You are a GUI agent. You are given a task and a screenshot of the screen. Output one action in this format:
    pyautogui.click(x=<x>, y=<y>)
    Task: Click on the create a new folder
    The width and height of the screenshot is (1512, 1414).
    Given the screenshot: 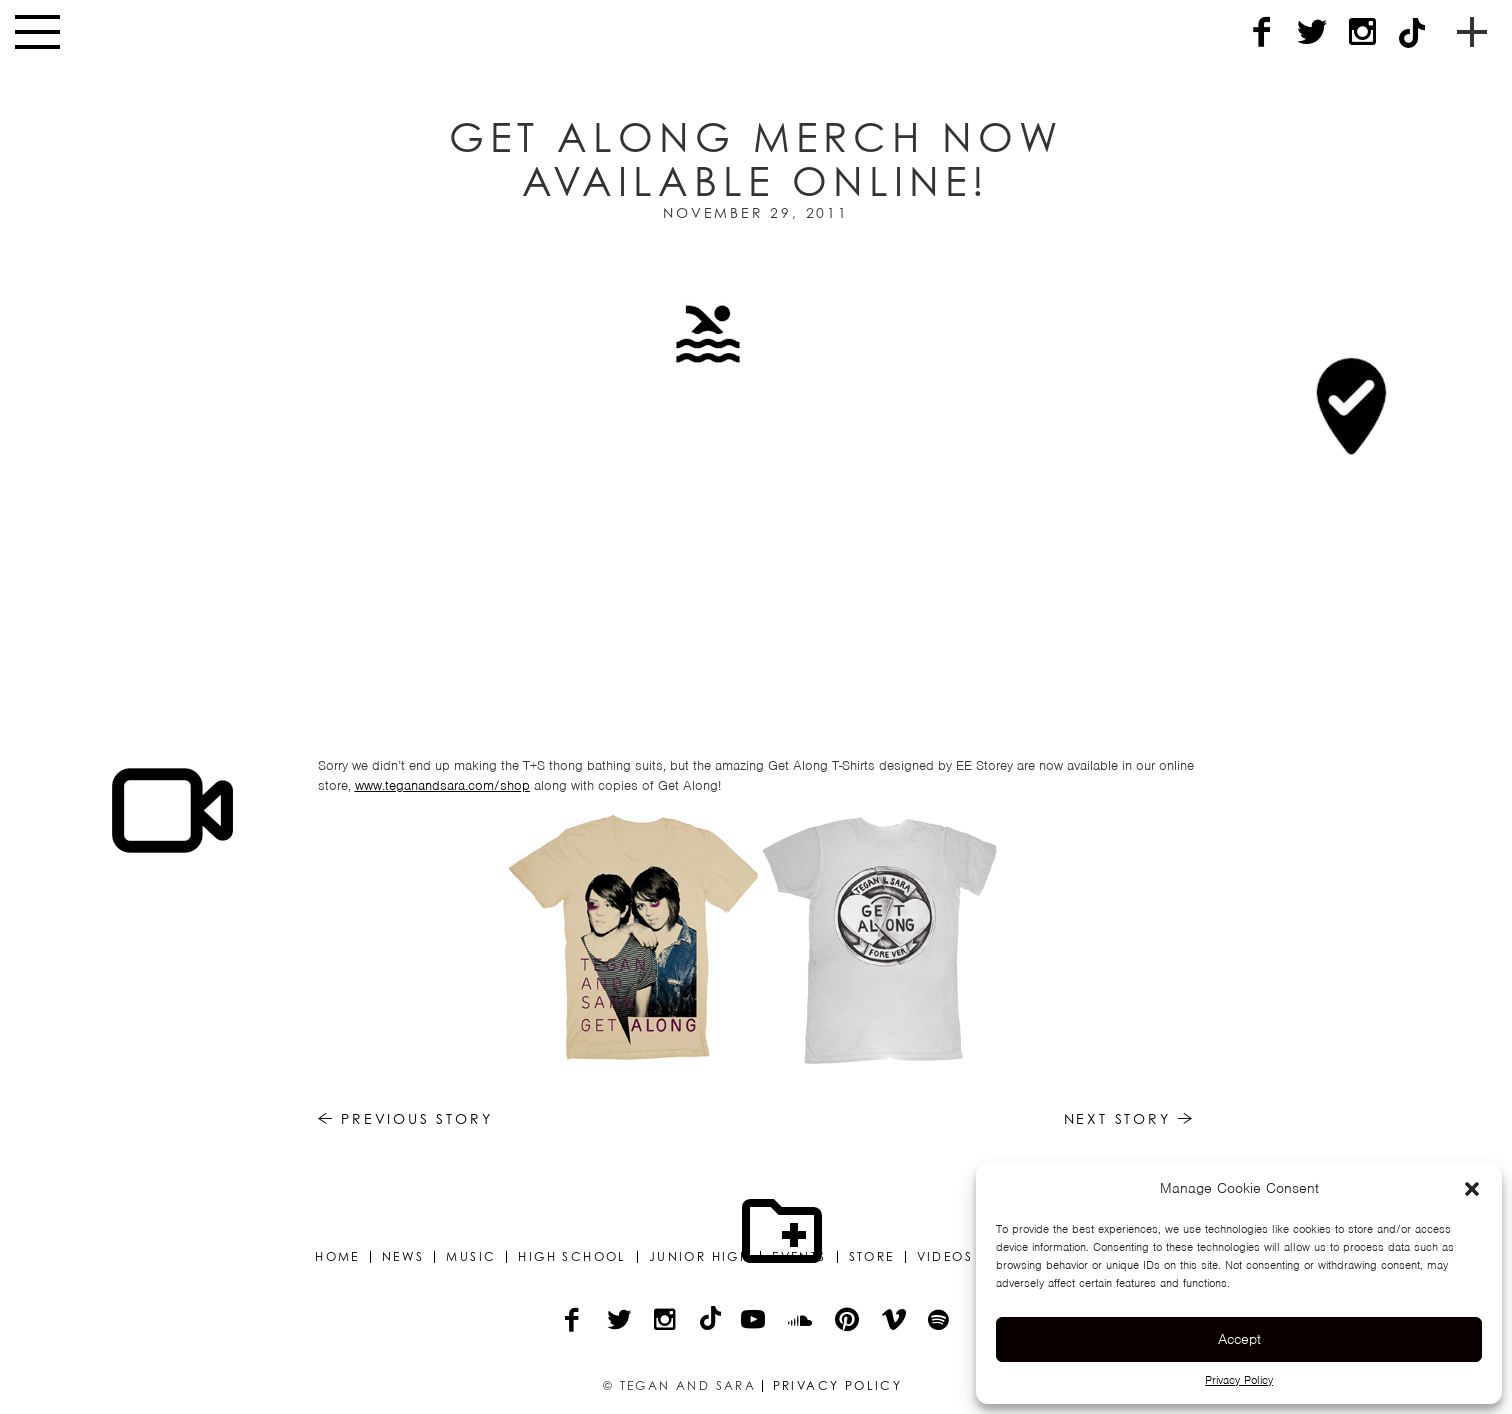 What is the action you would take?
    pyautogui.click(x=782, y=1231)
    